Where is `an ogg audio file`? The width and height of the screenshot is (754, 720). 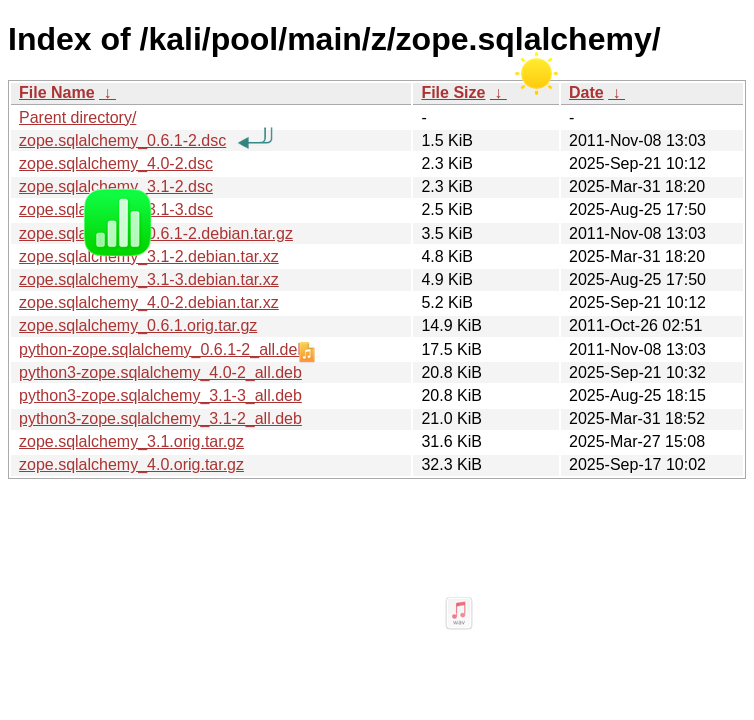
an ogg audio file is located at coordinates (307, 352).